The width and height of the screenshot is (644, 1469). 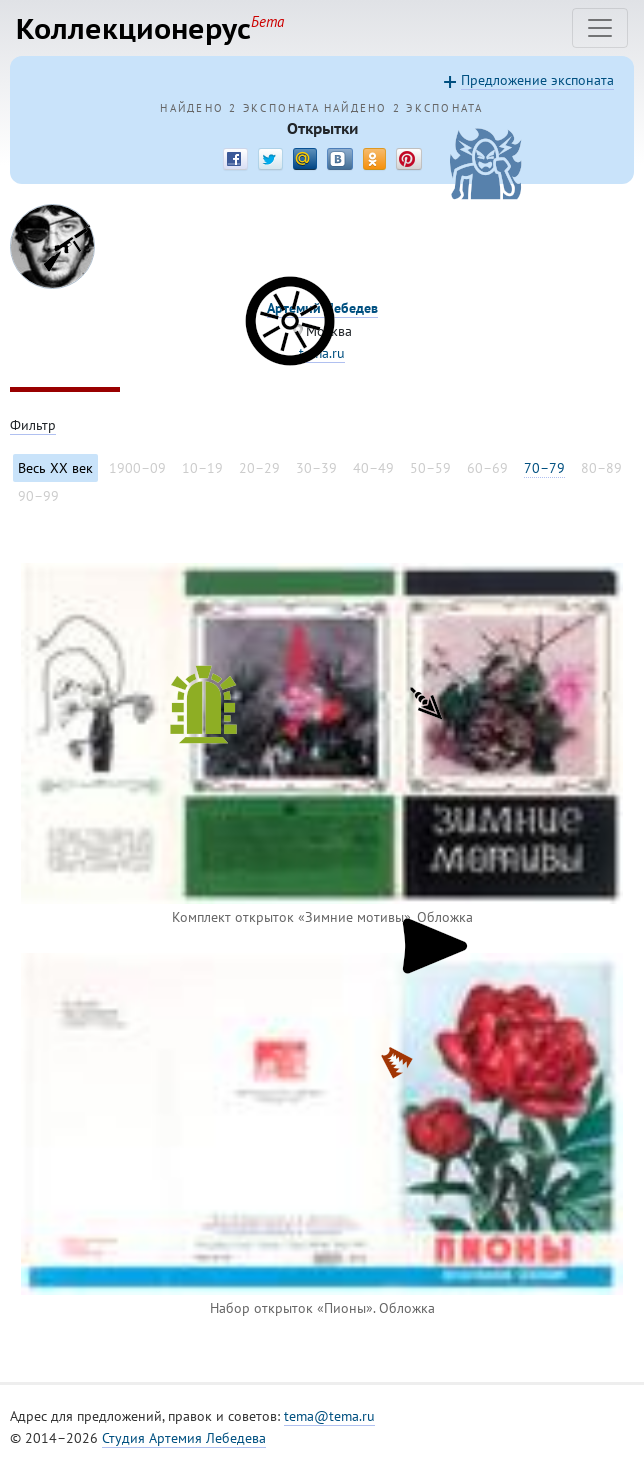 What do you see at coordinates (426, 703) in the screenshot?
I see `select arrow or projectile type in archery game` at bounding box center [426, 703].